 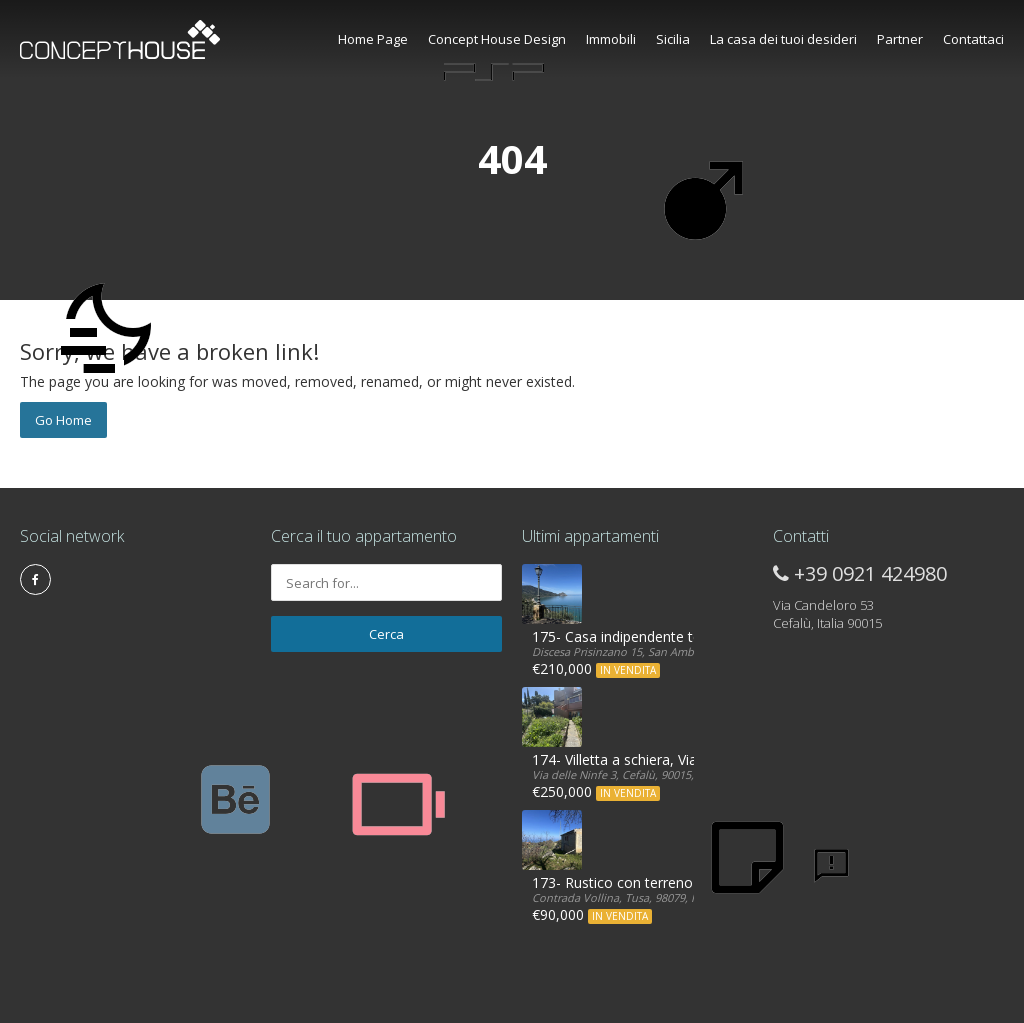 What do you see at coordinates (235, 799) in the screenshot?
I see `visit Behance profile or portfolio` at bounding box center [235, 799].